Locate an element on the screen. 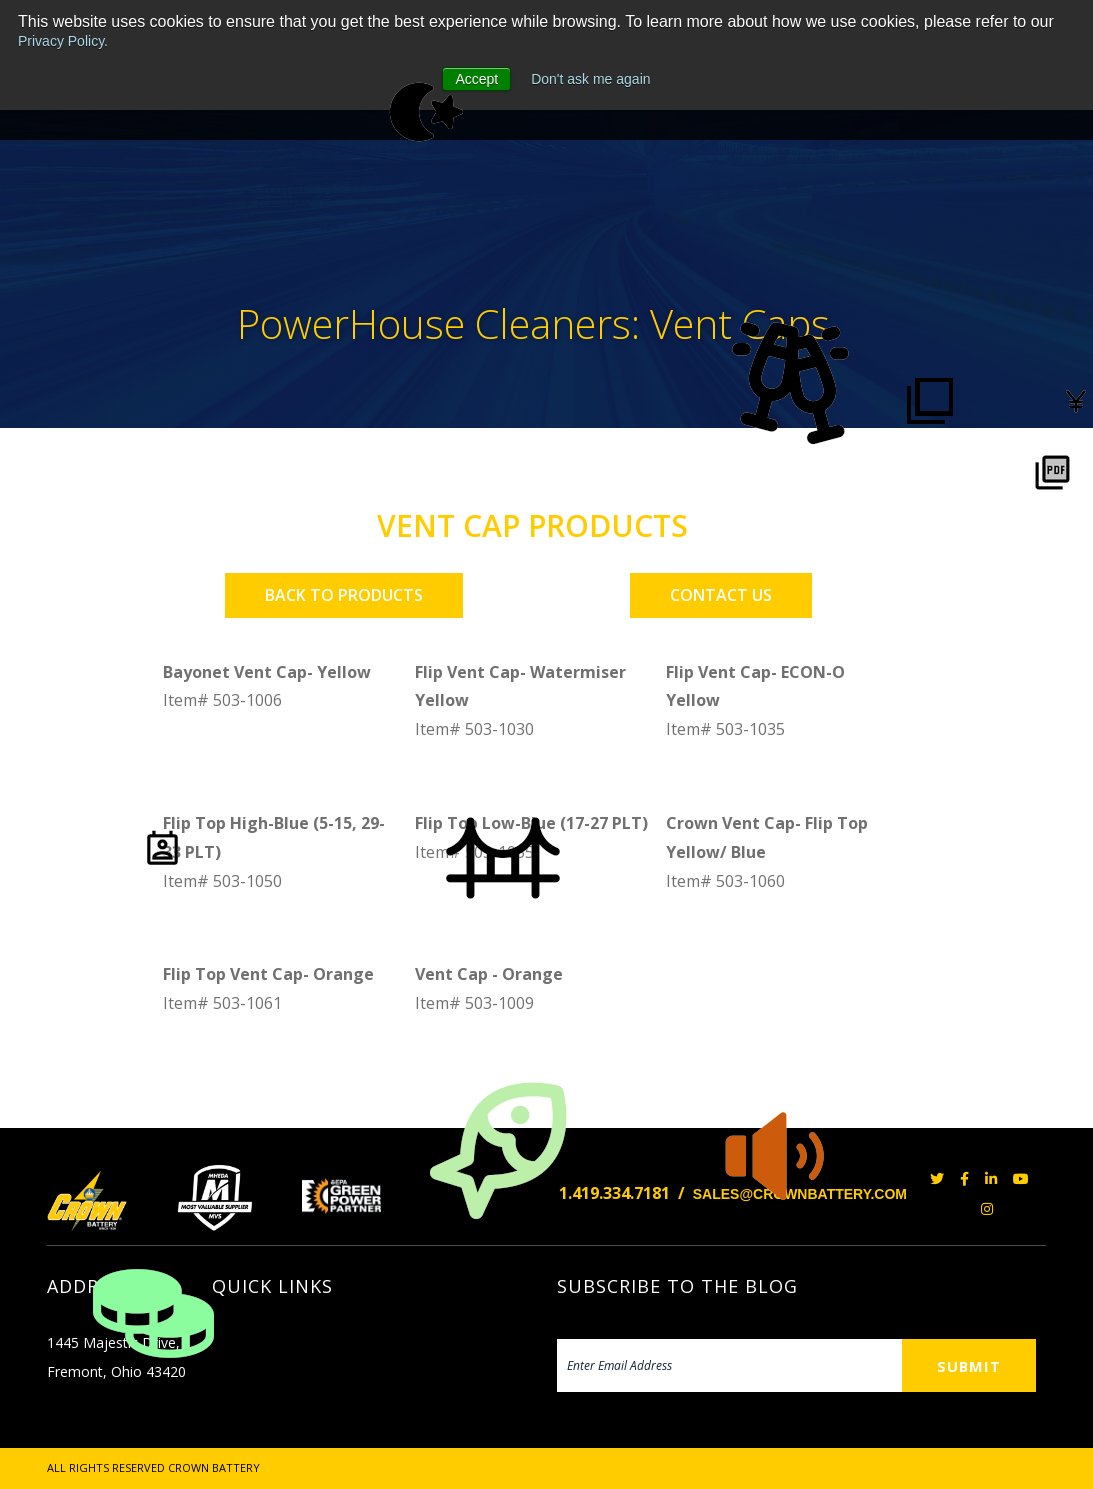 This screenshot has width=1093, height=1489. view contact calendar or schedule is located at coordinates (162, 849).